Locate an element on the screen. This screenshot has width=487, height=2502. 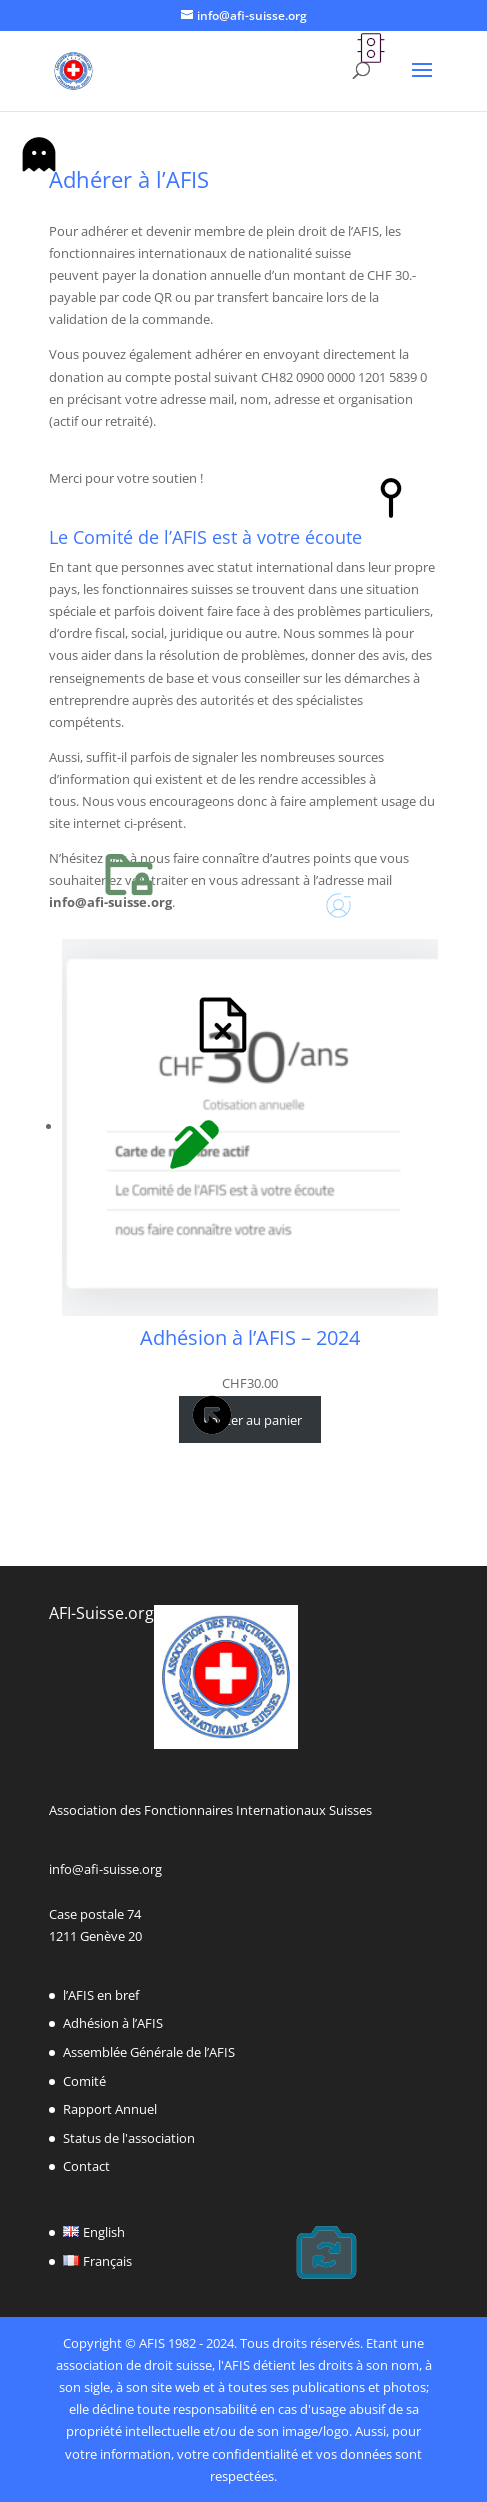
edit or modify content is located at coordinates (194, 1144).